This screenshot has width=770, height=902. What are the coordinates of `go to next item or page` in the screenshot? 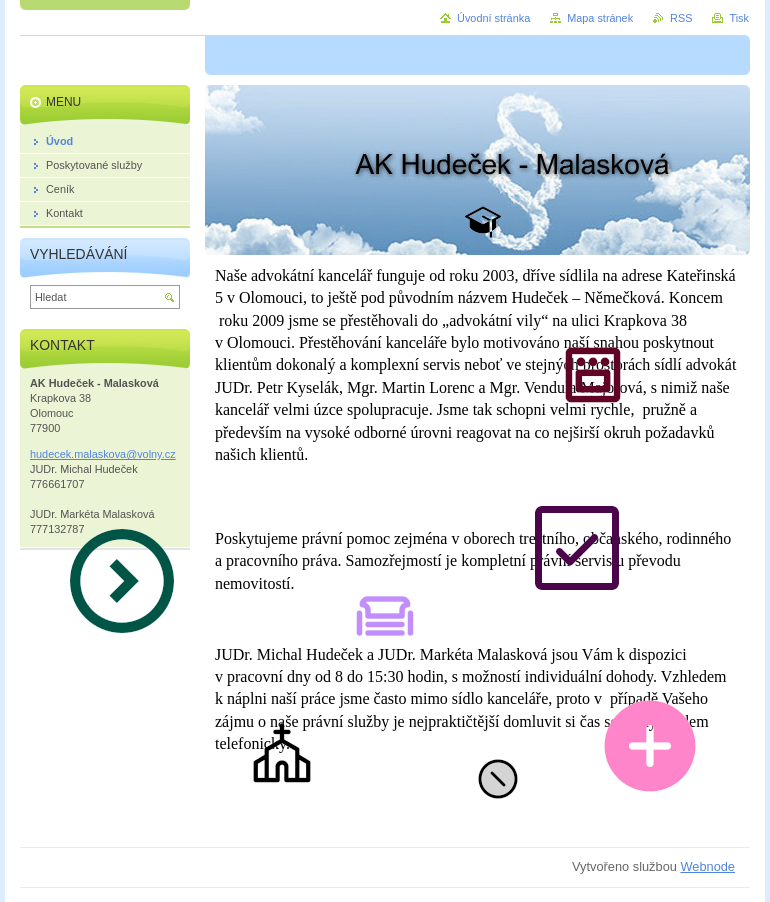 It's located at (122, 581).